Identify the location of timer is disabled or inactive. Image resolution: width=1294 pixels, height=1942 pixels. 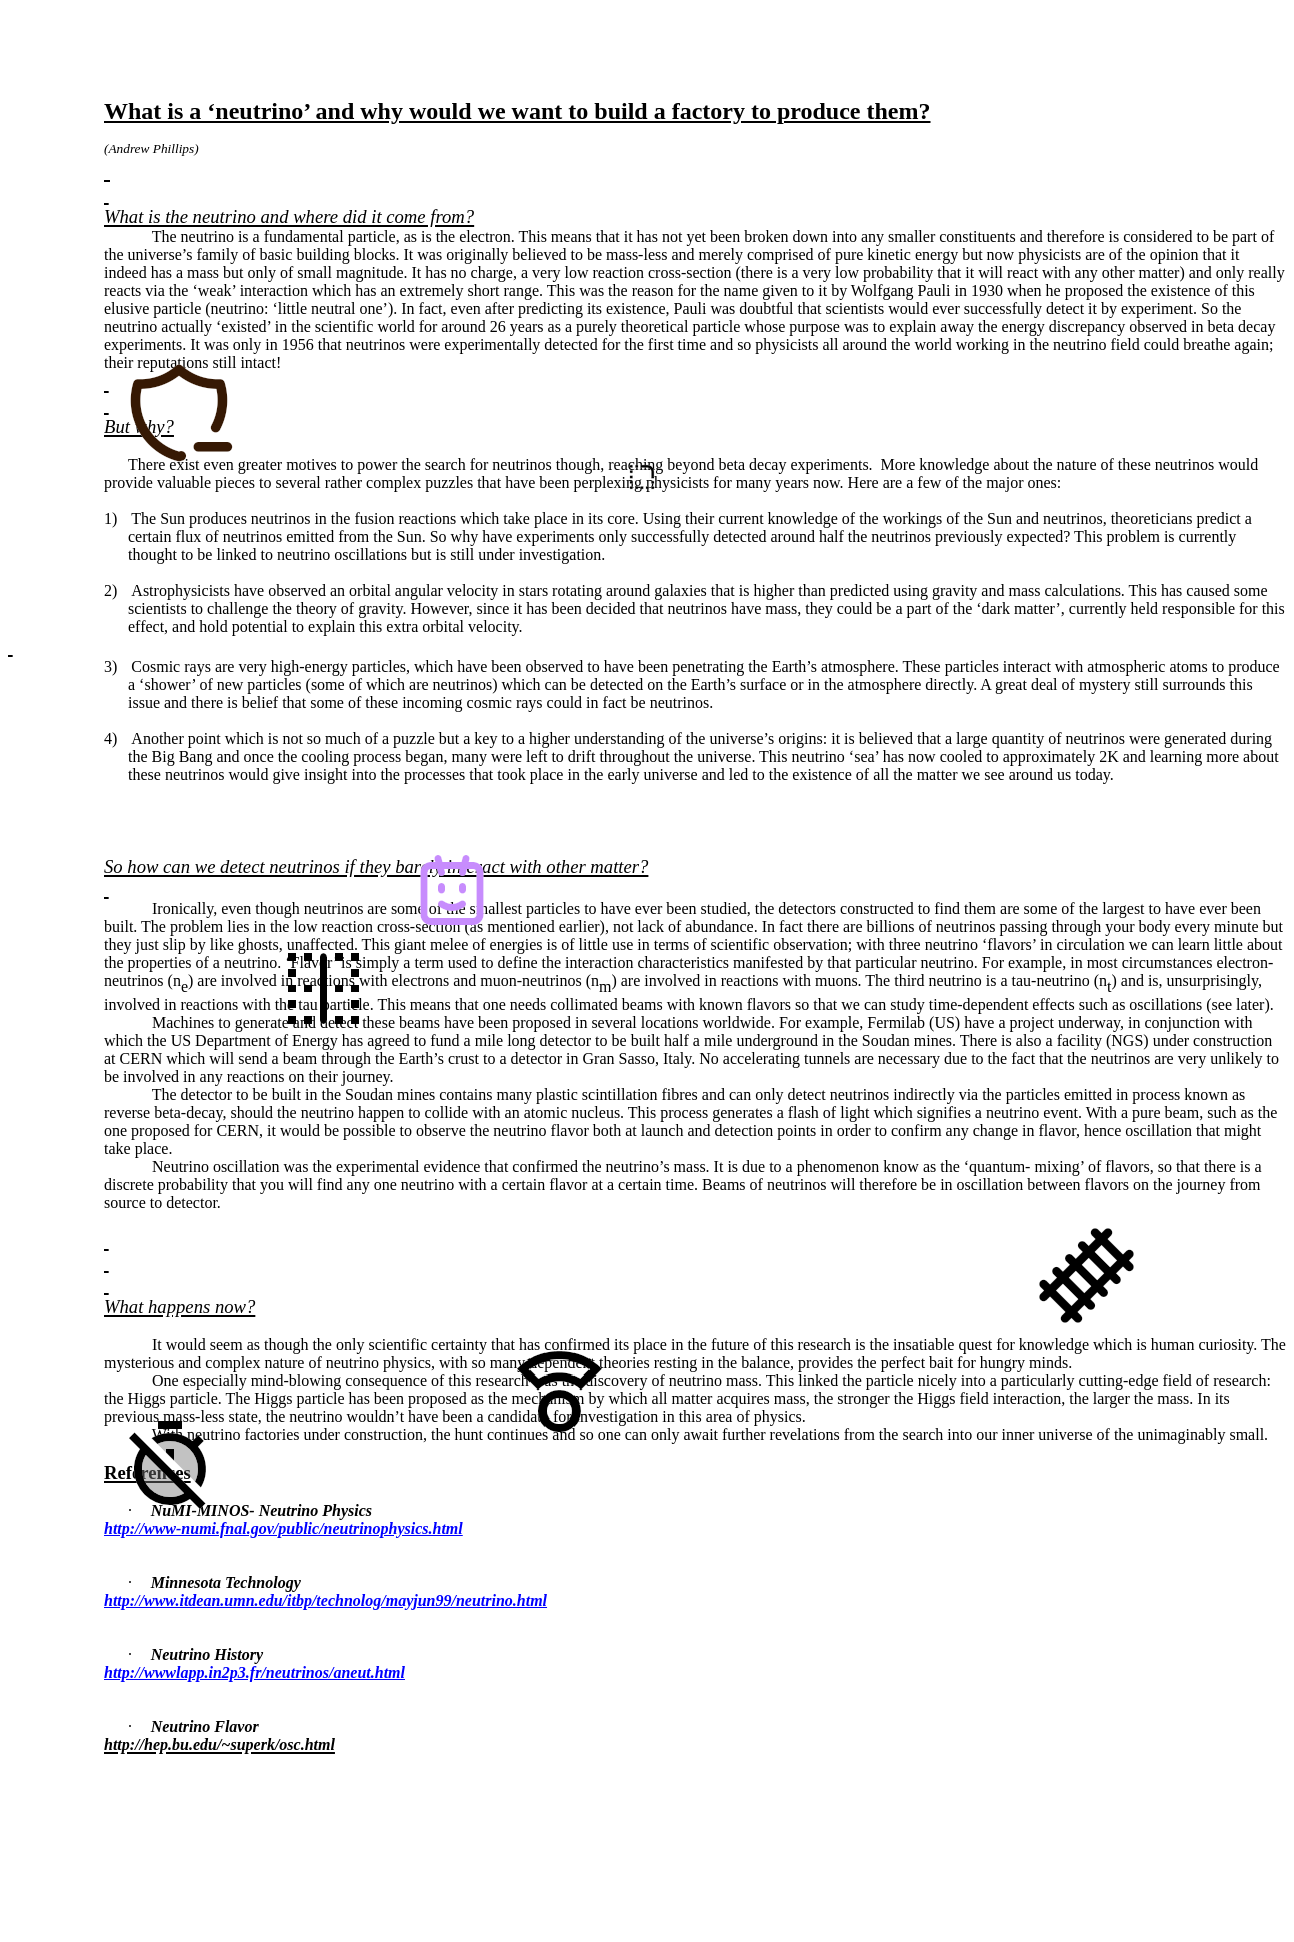
(170, 1465).